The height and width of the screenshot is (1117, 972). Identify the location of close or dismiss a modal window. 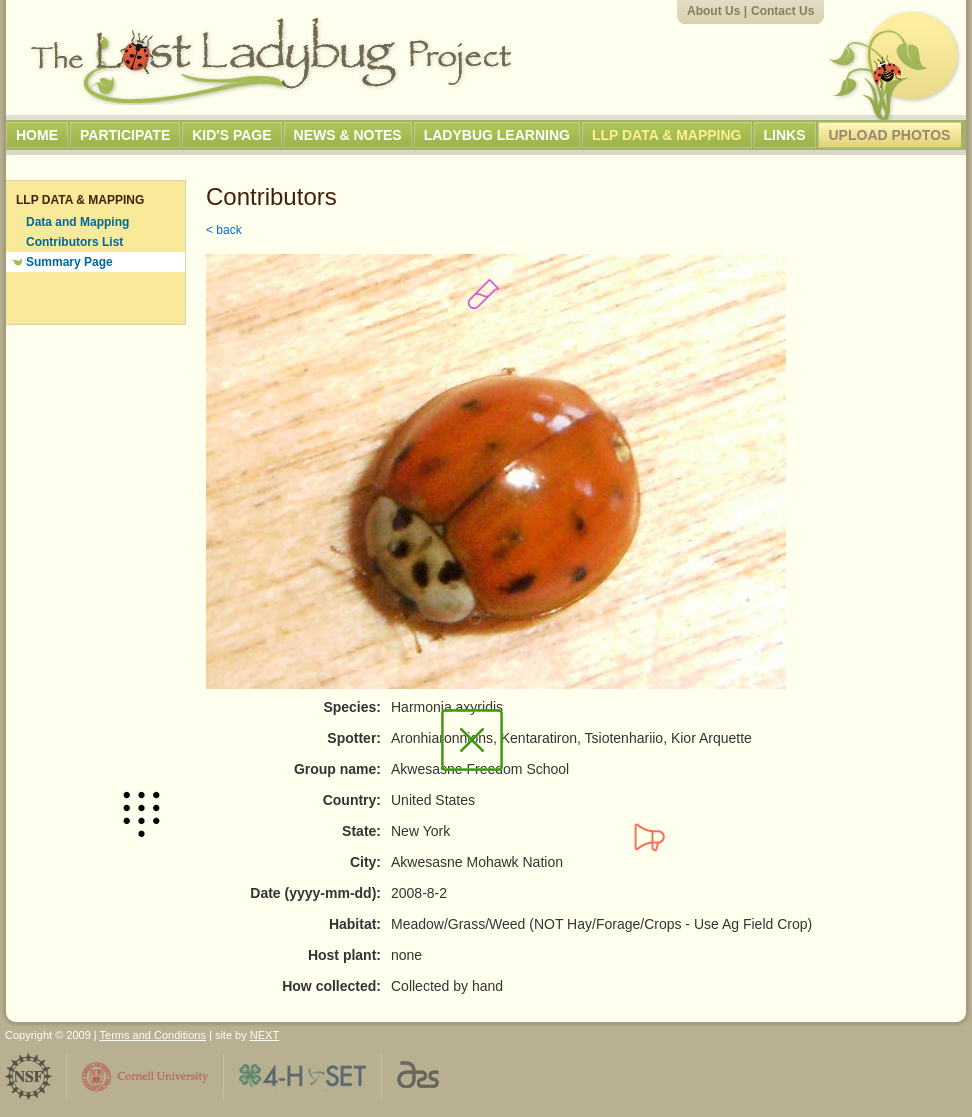
(472, 740).